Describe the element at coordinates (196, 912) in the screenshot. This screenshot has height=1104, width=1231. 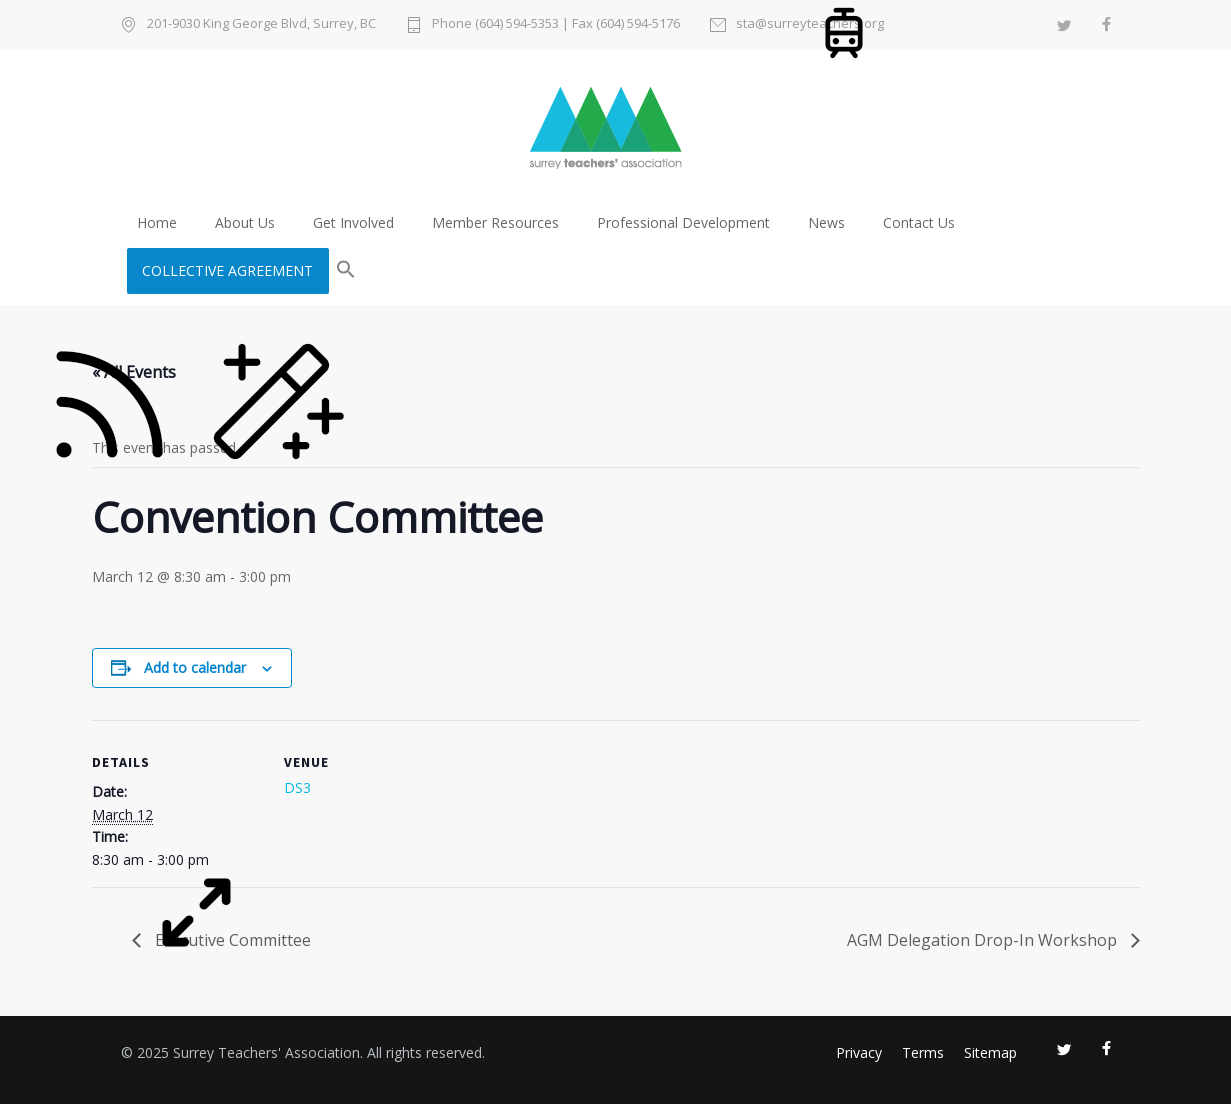
I see `expand to full screen` at that location.